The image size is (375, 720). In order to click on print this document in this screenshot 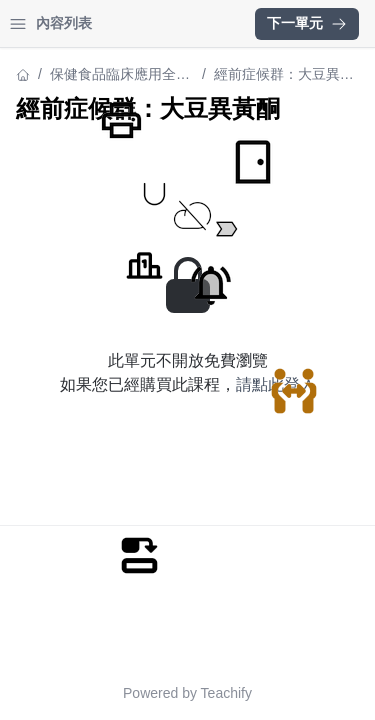, I will do `click(121, 120)`.